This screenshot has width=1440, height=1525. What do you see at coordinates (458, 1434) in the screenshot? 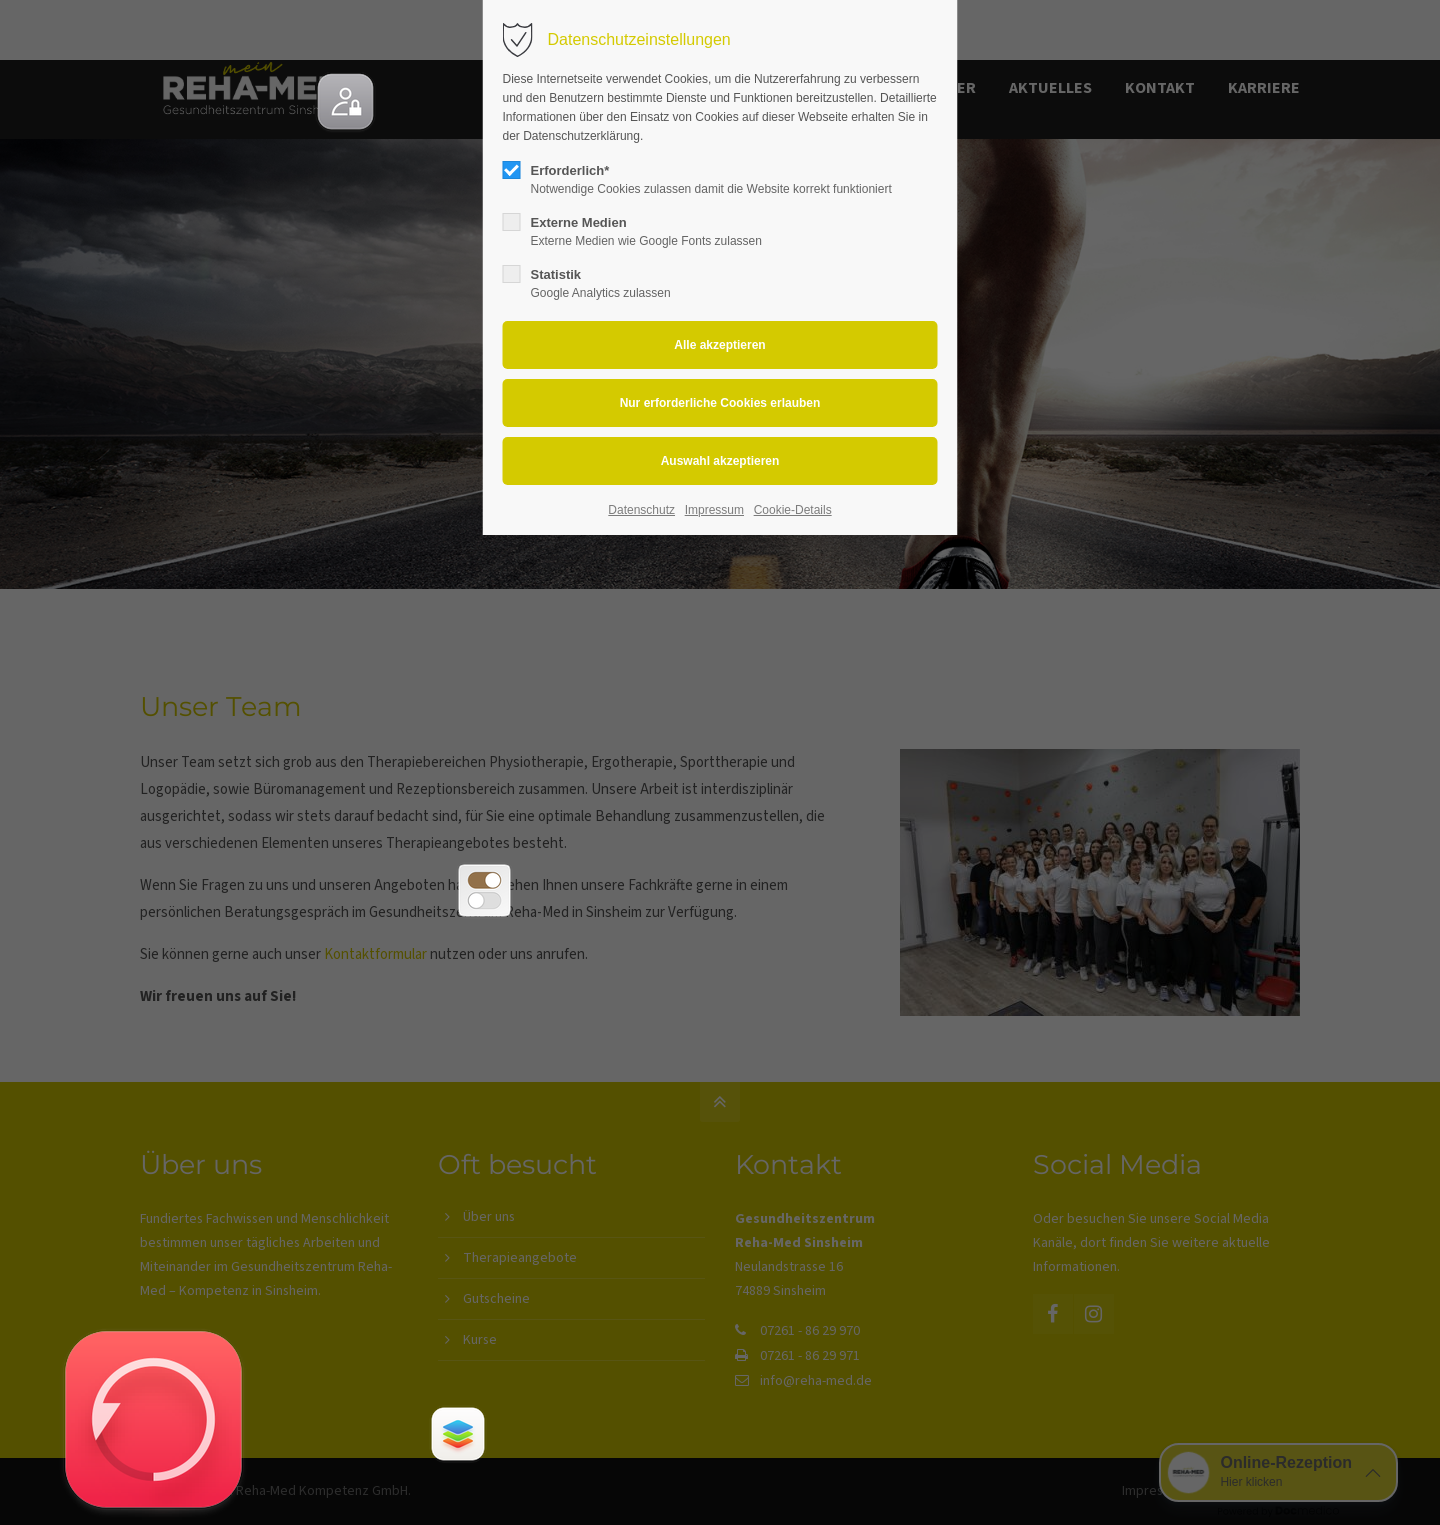
I see `open onlyoffice document suite` at bounding box center [458, 1434].